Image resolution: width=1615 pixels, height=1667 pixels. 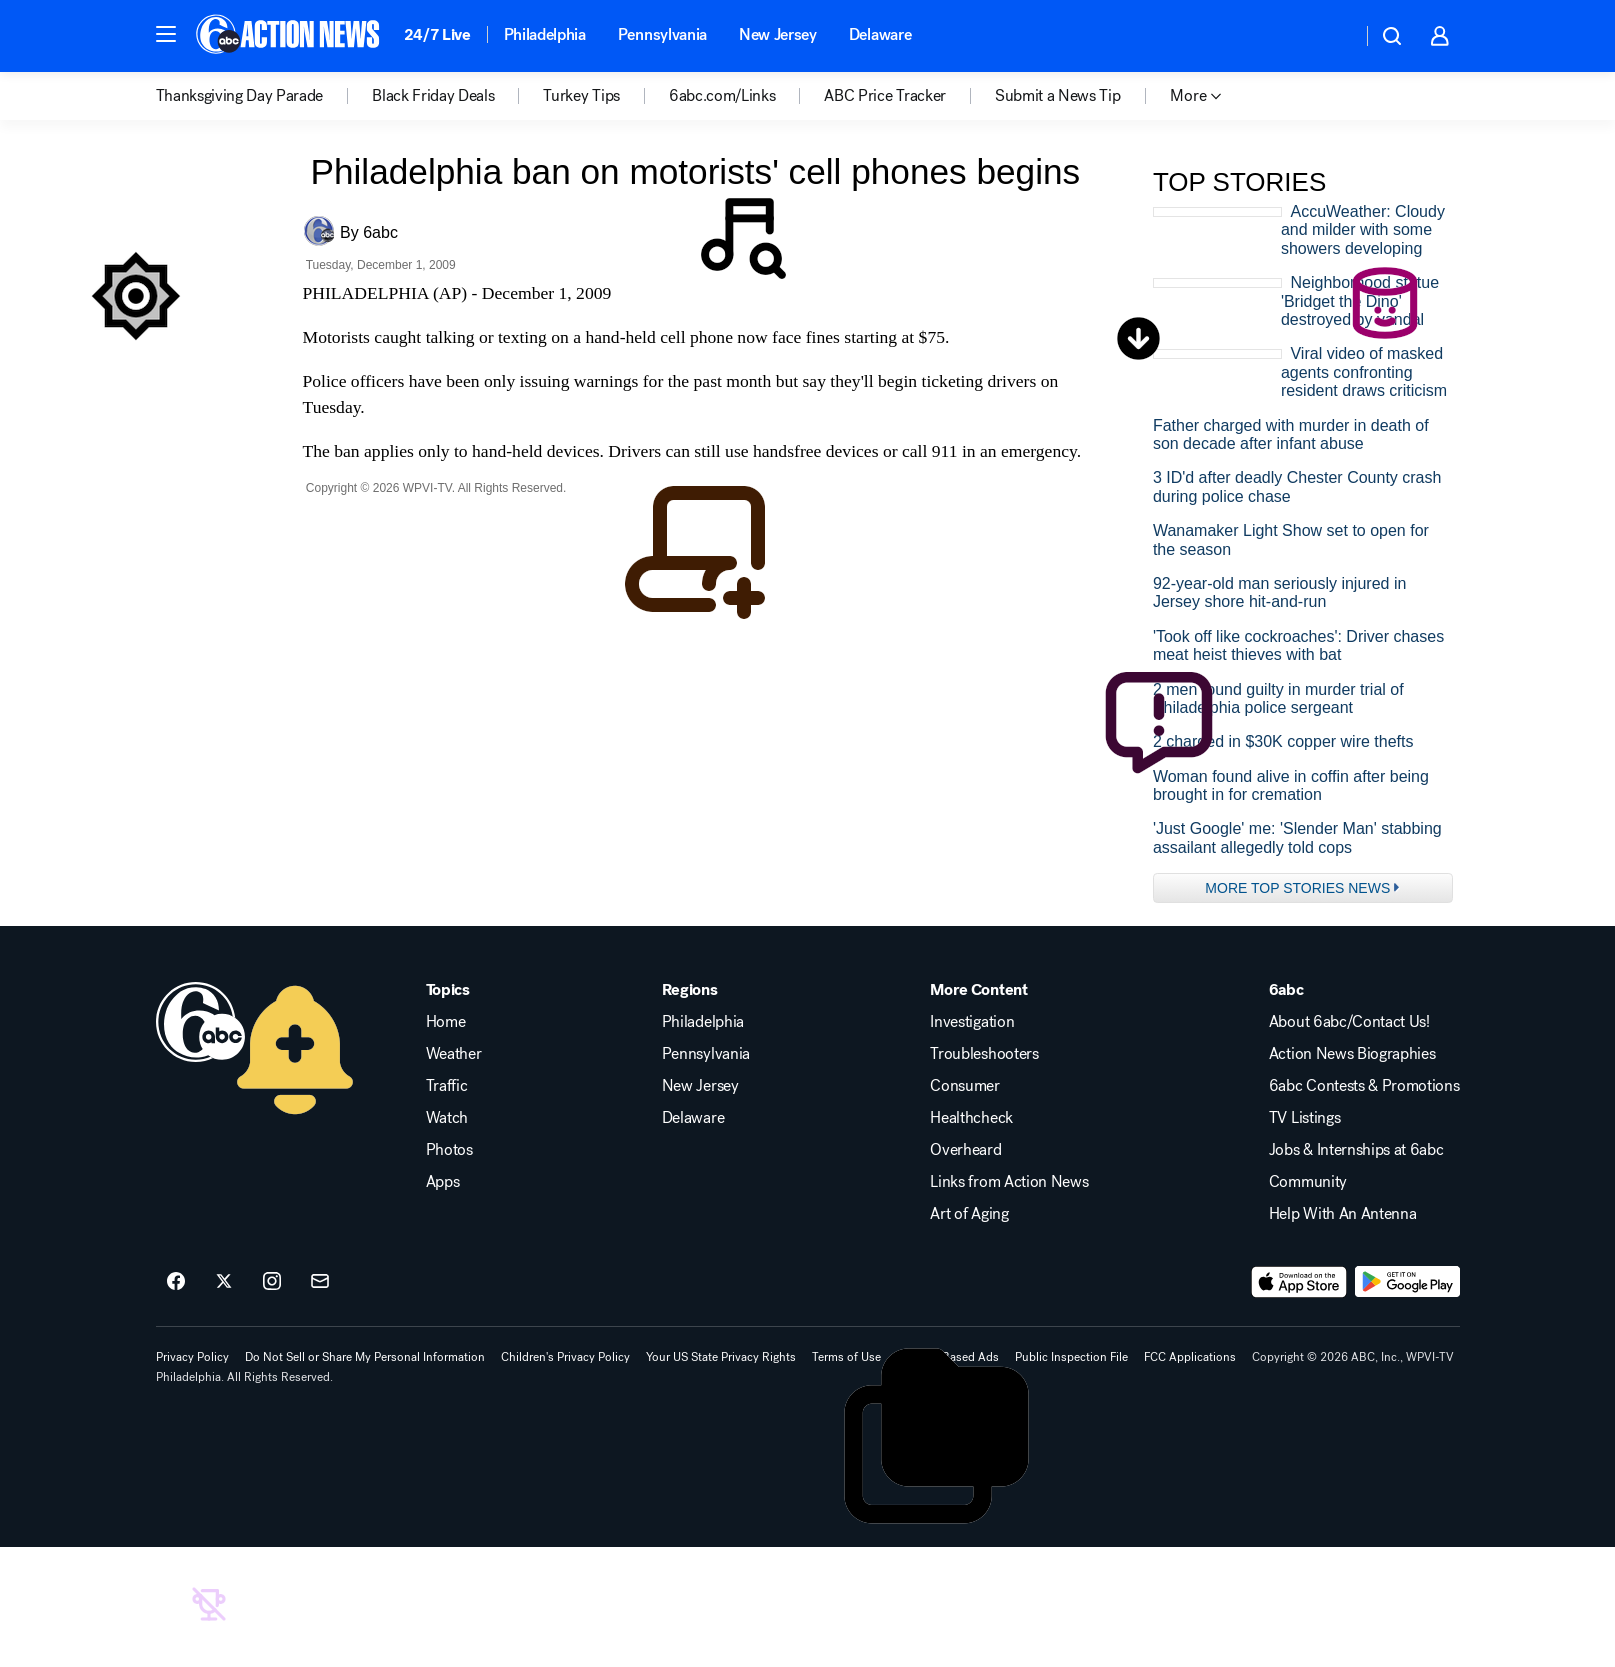 What do you see at coordinates (695, 549) in the screenshot?
I see `create a new script or document` at bounding box center [695, 549].